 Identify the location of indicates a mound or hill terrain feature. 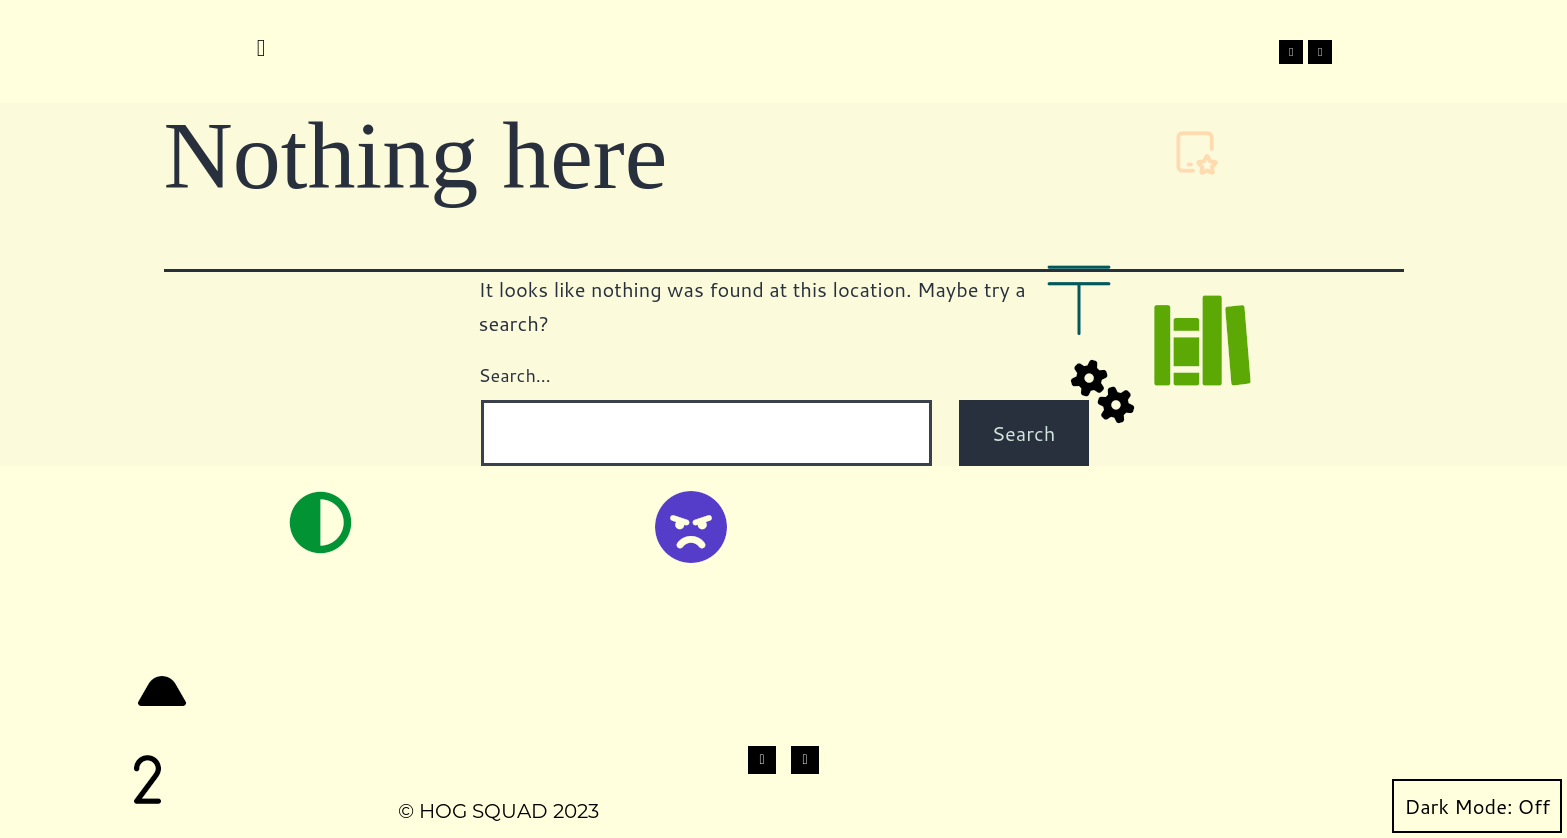
(162, 691).